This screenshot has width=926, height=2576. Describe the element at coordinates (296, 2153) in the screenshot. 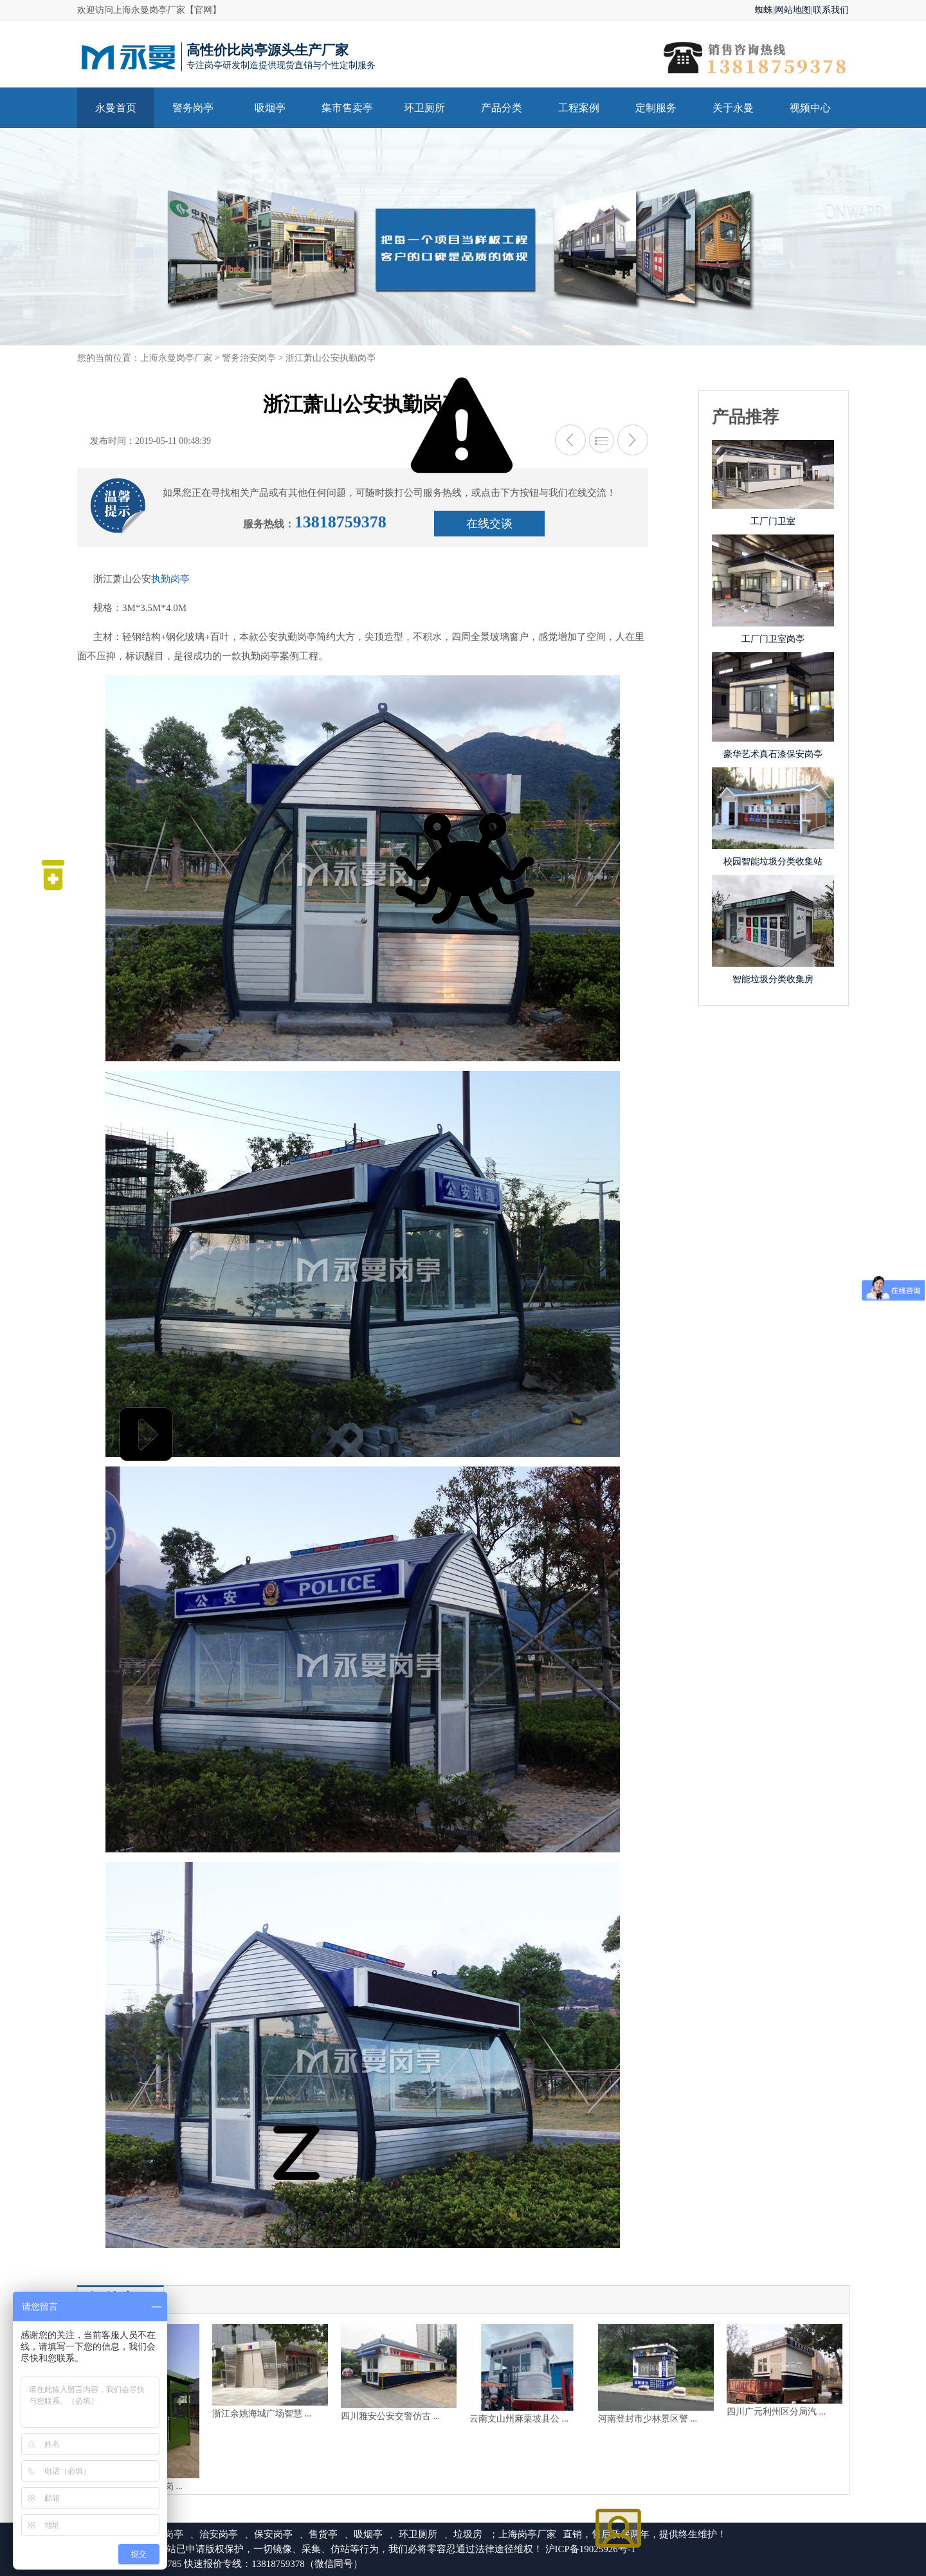

I see `indicates items starting with the letter Z in an alphabetical list` at that location.